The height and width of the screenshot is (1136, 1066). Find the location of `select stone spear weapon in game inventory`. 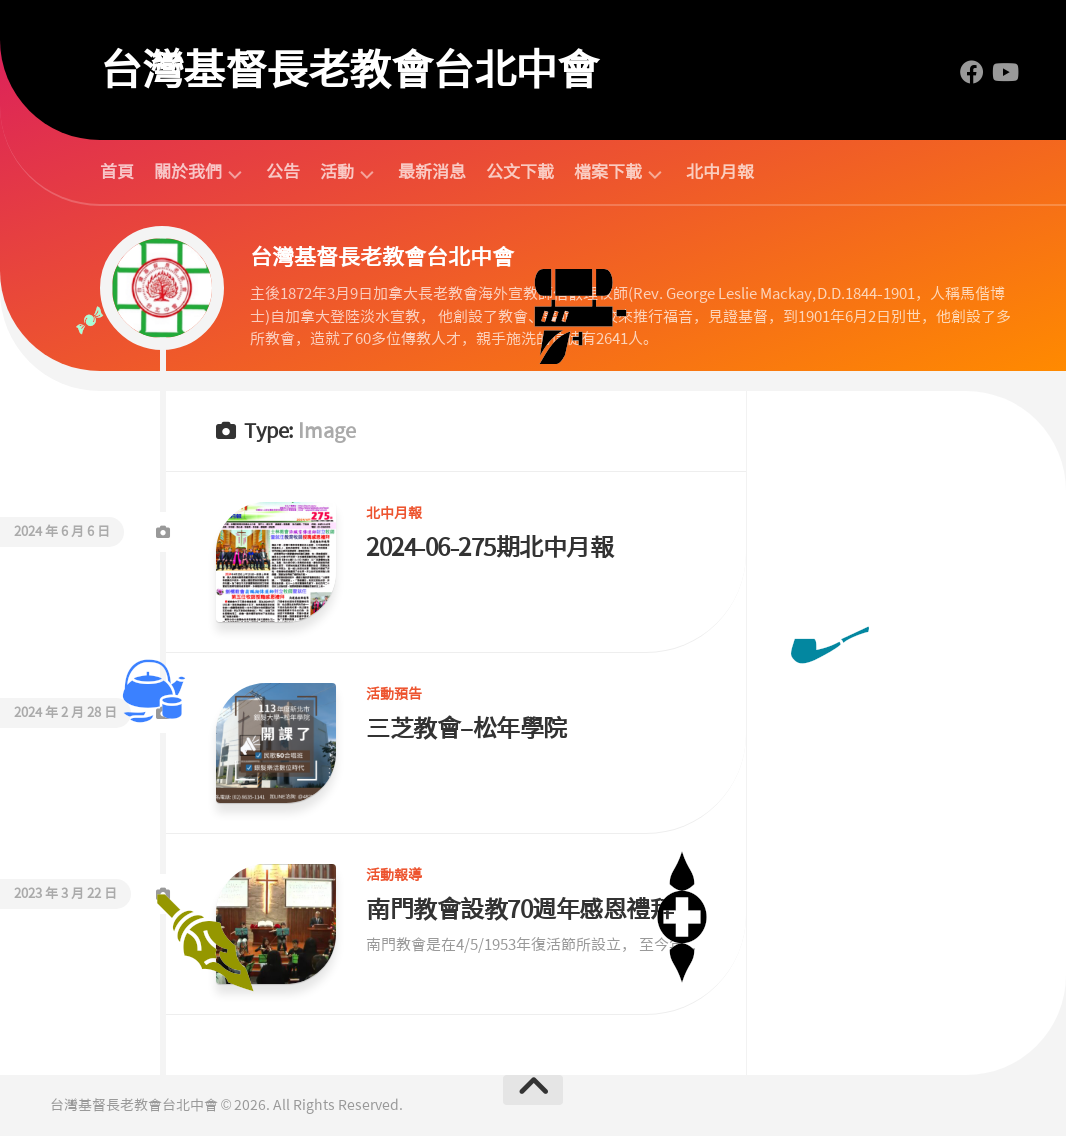

select stone spear weapon in game inventory is located at coordinates (205, 942).